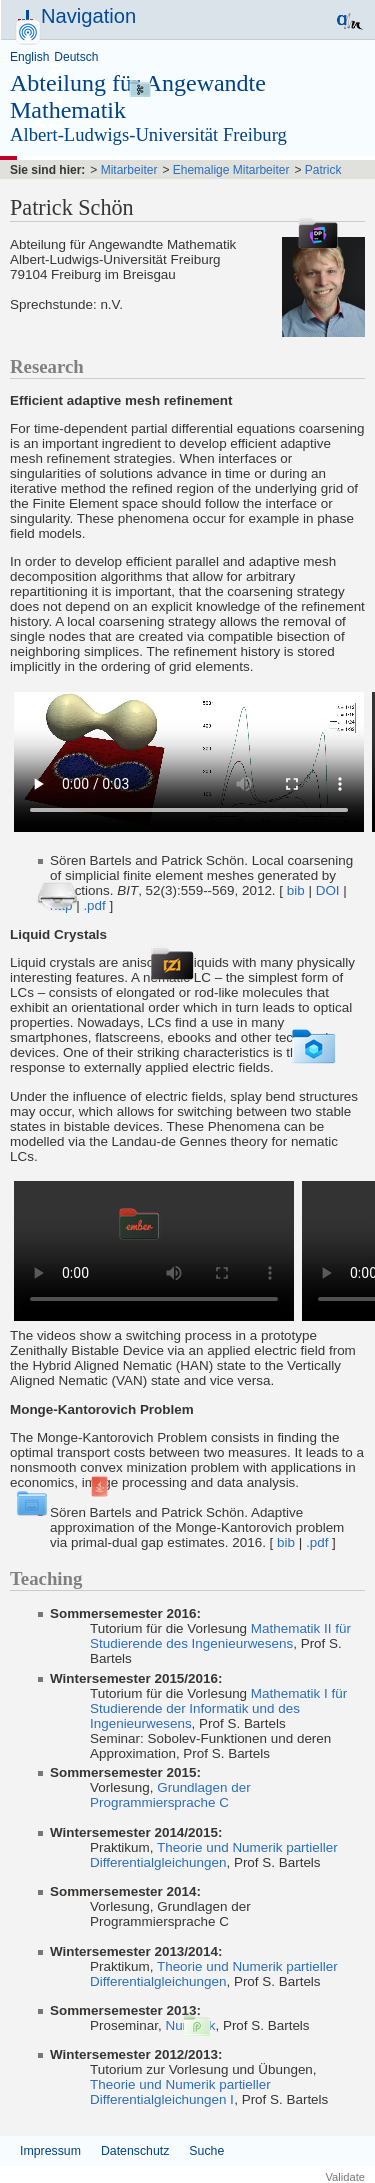 The width and height of the screenshot is (375, 2183). Describe the element at coordinates (172, 964) in the screenshot. I see `open folder containing zig programming language files` at that location.